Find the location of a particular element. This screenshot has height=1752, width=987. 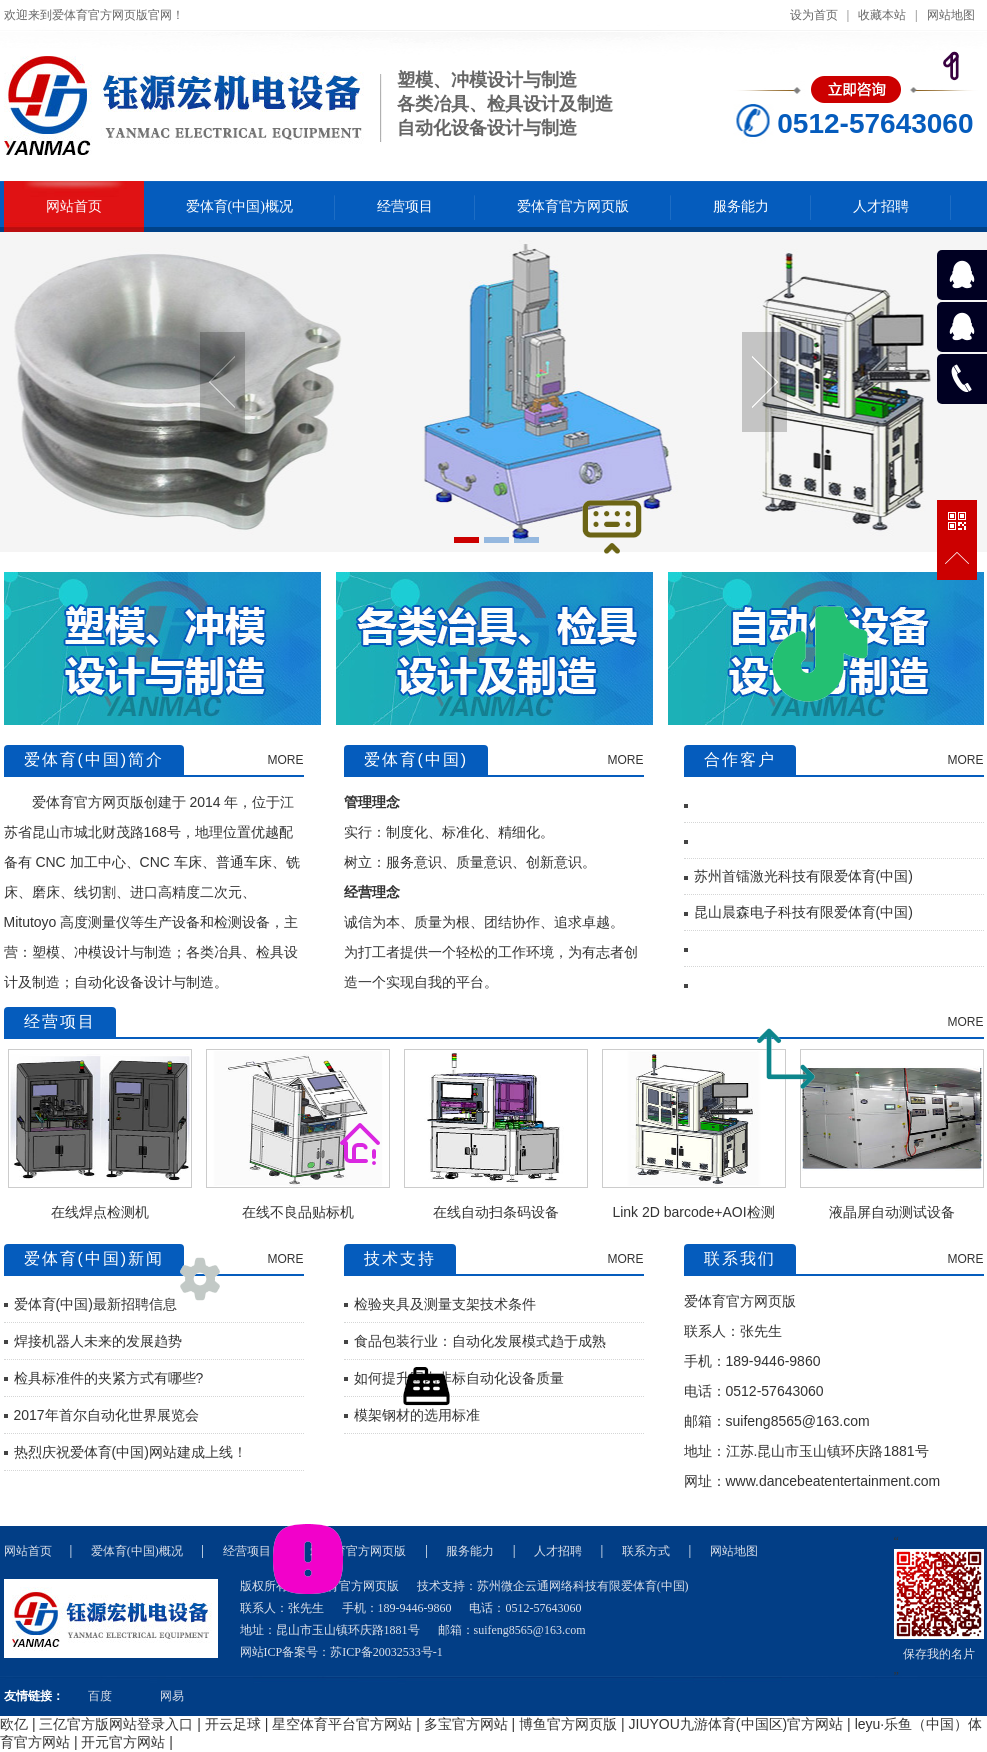

home alert or warning notification is located at coordinates (360, 1143).